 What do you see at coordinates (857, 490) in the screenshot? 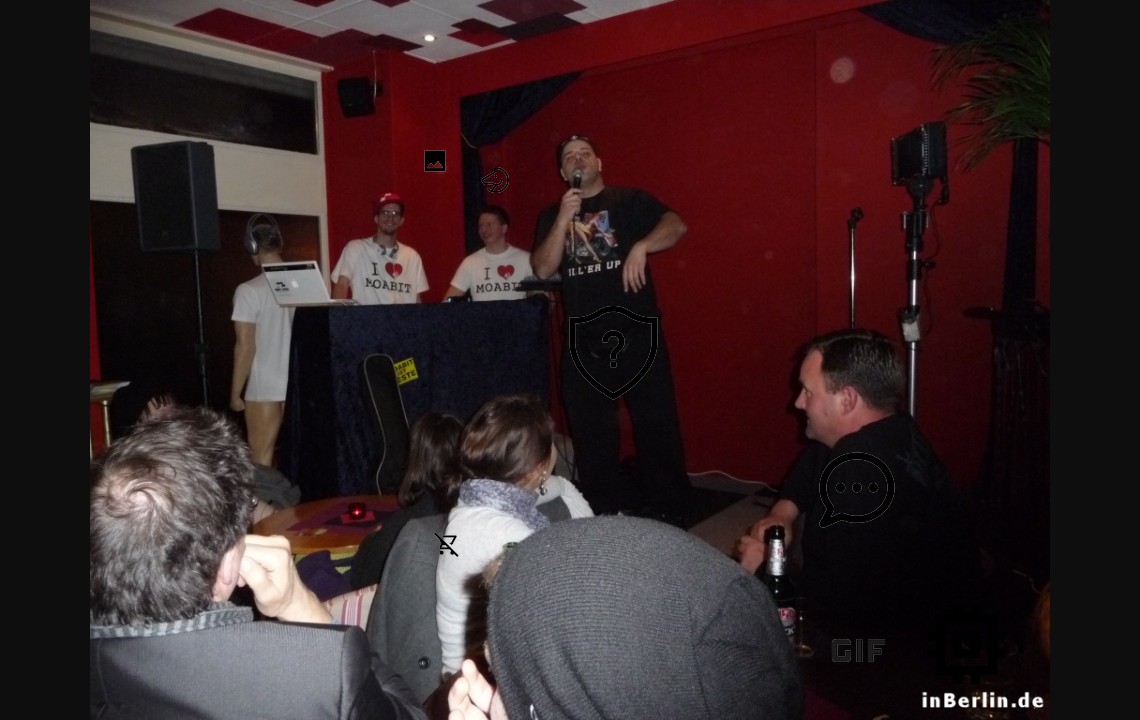
I see `open the comments section` at bounding box center [857, 490].